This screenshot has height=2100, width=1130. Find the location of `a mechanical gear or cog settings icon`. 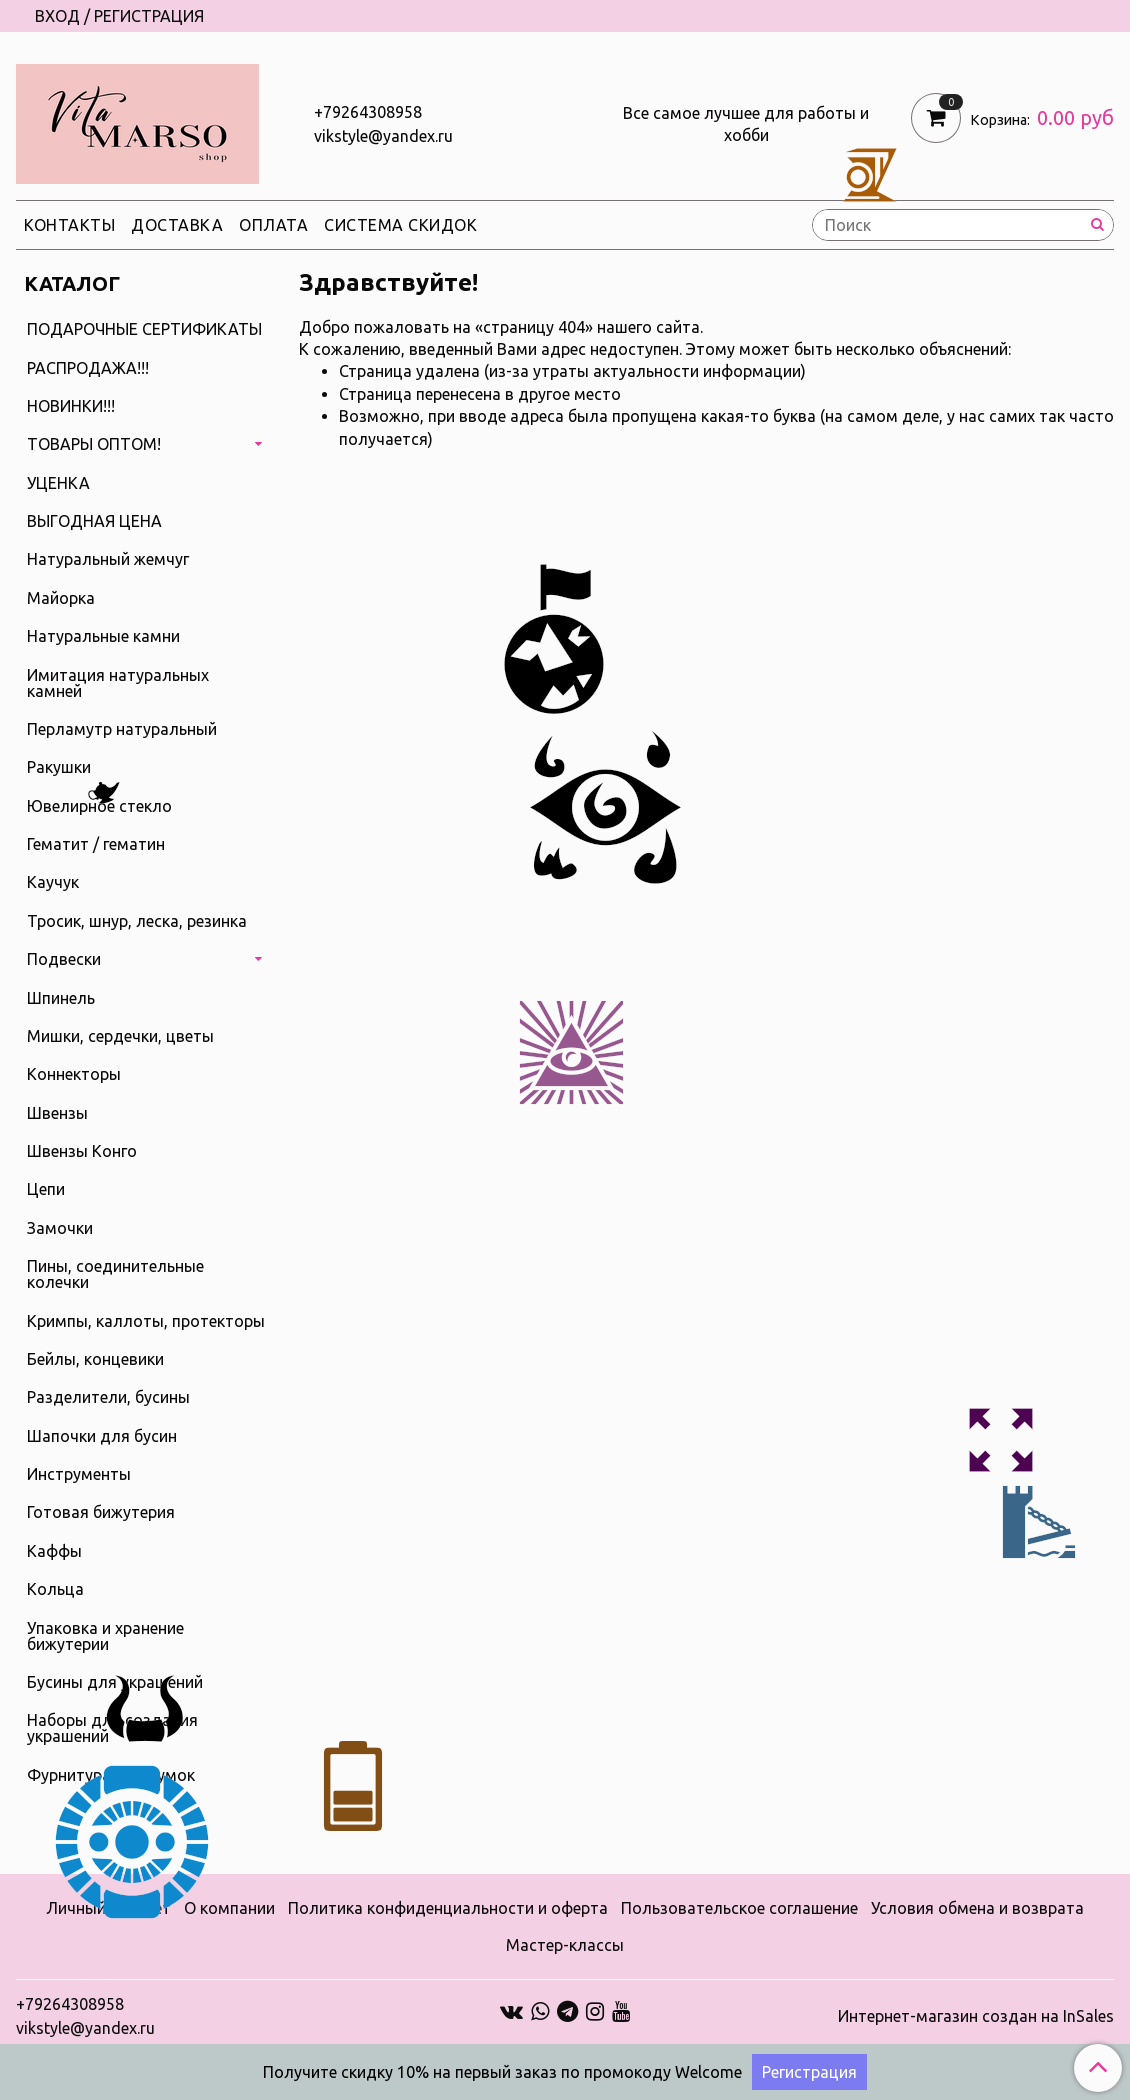

a mechanical gear or cog settings icon is located at coordinates (132, 1842).